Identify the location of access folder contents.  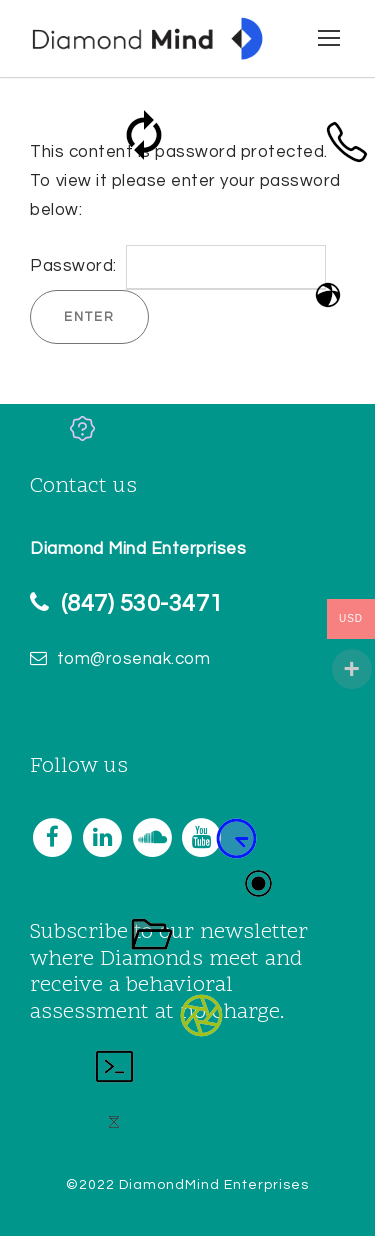
(150, 933).